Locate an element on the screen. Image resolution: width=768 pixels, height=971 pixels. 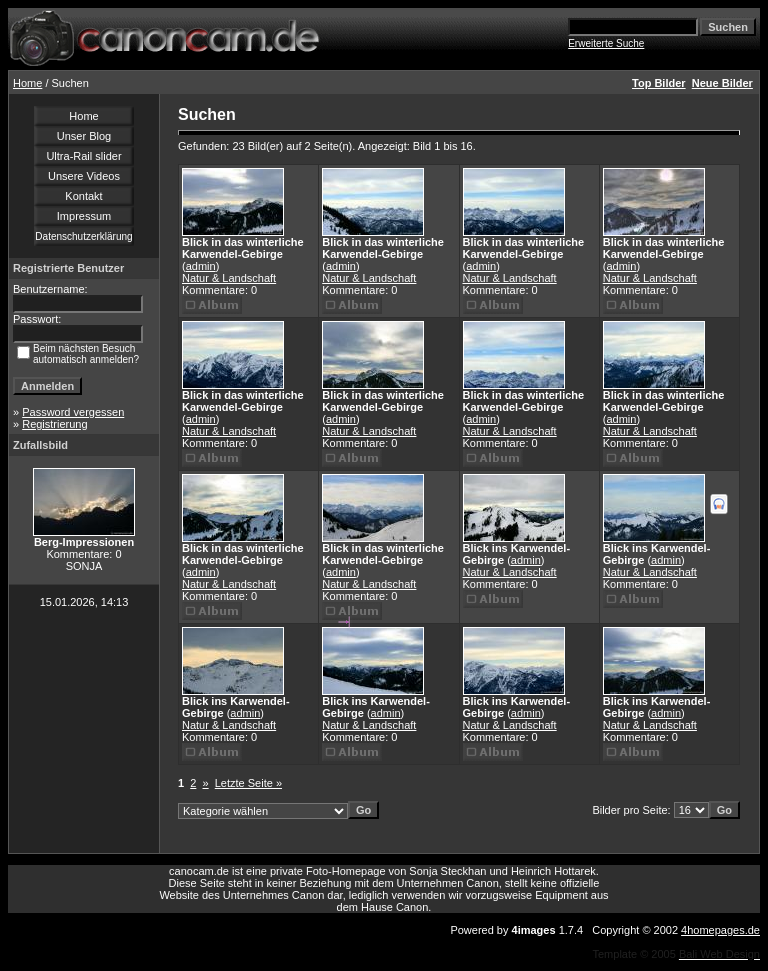
jump to the last item or end of list is located at coordinates (344, 622).